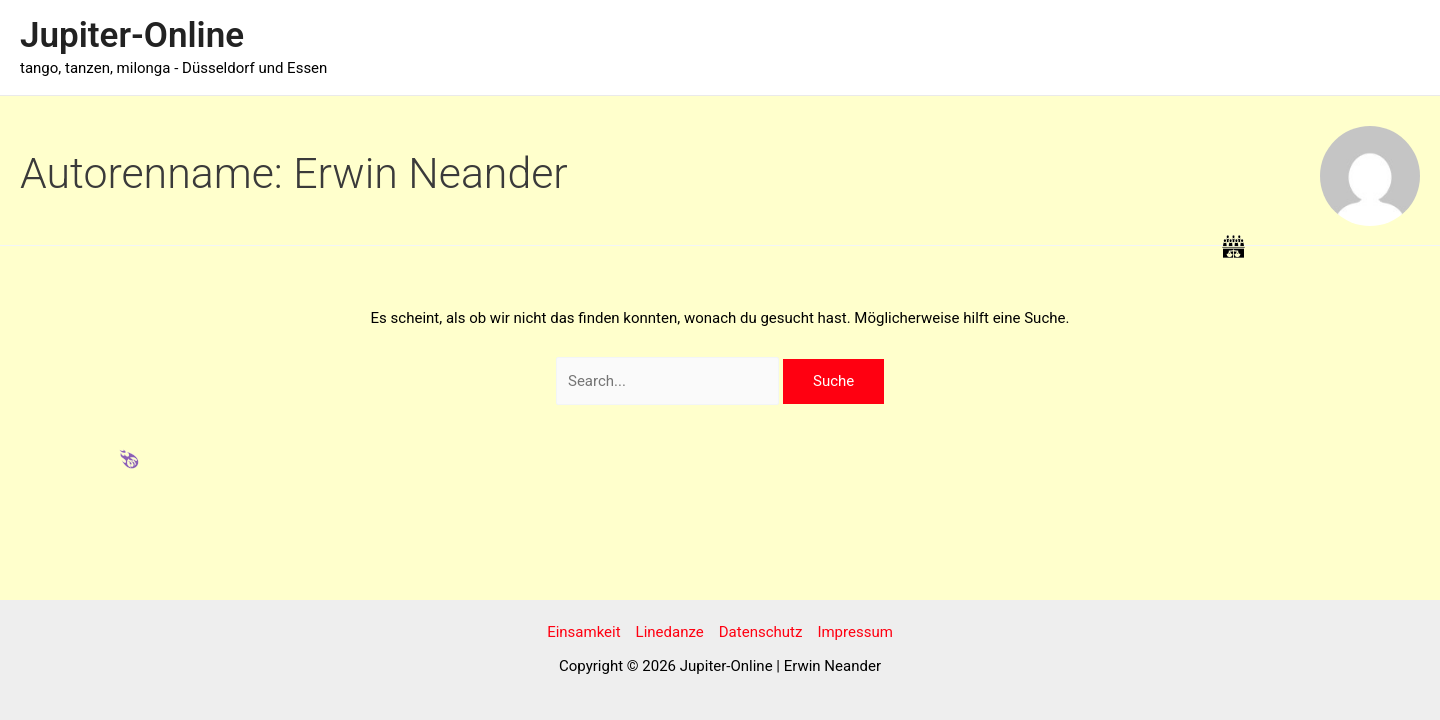 The height and width of the screenshot is (720, 1440). Describe the element at coordinates (1233, 246) in the screenshot. I see `view jury or tribunal panel` at that location.